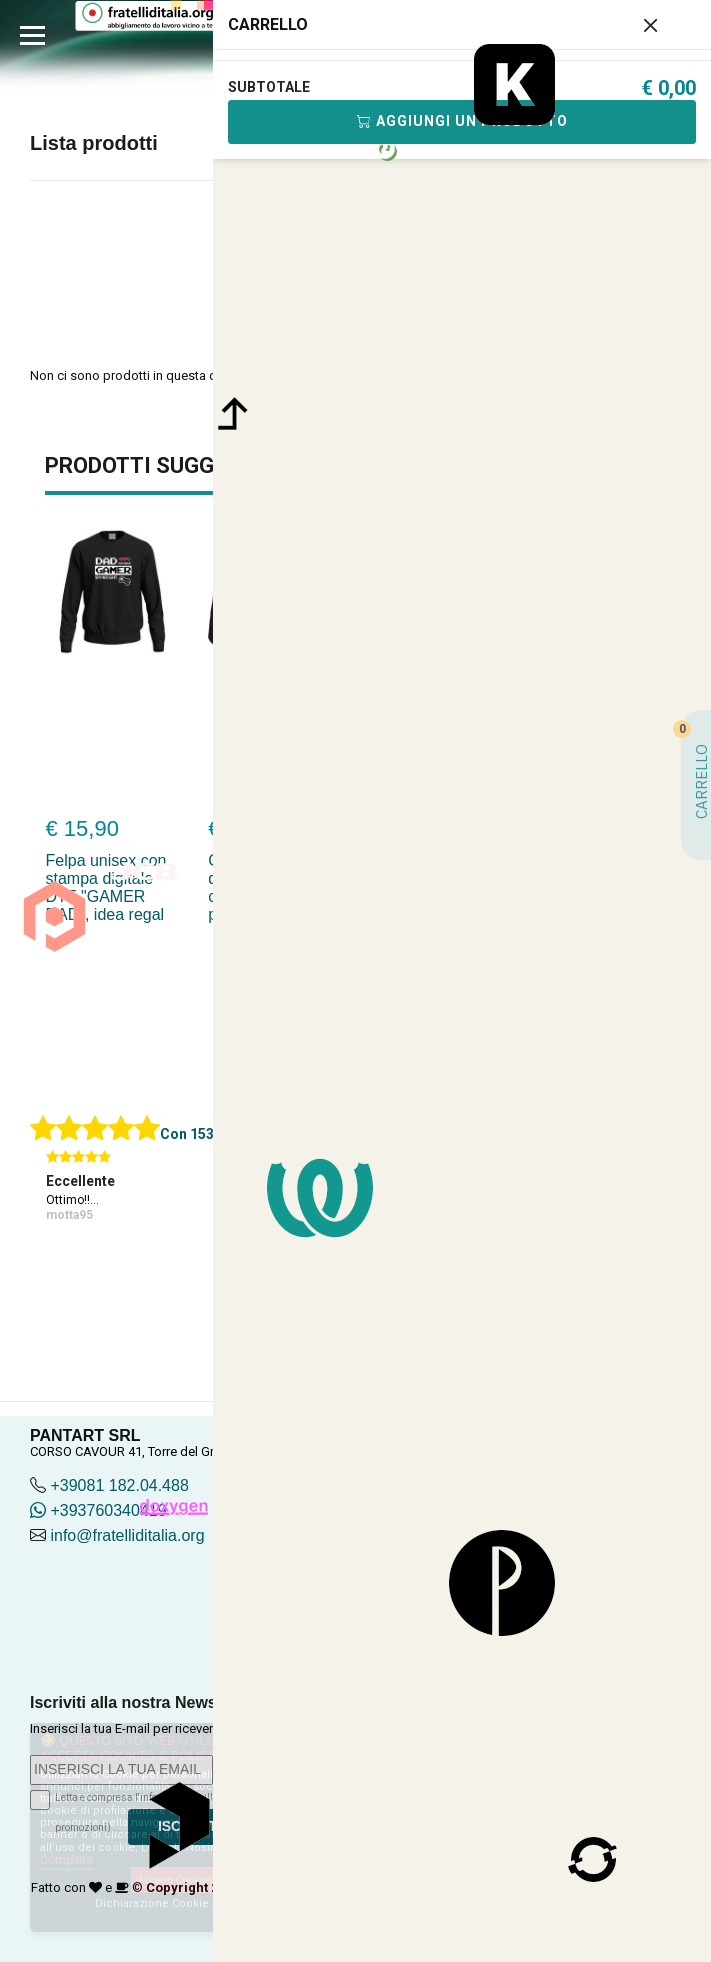 The image size is (711, 1962). I want to click on keystone CMS logo, so click(514, 84).